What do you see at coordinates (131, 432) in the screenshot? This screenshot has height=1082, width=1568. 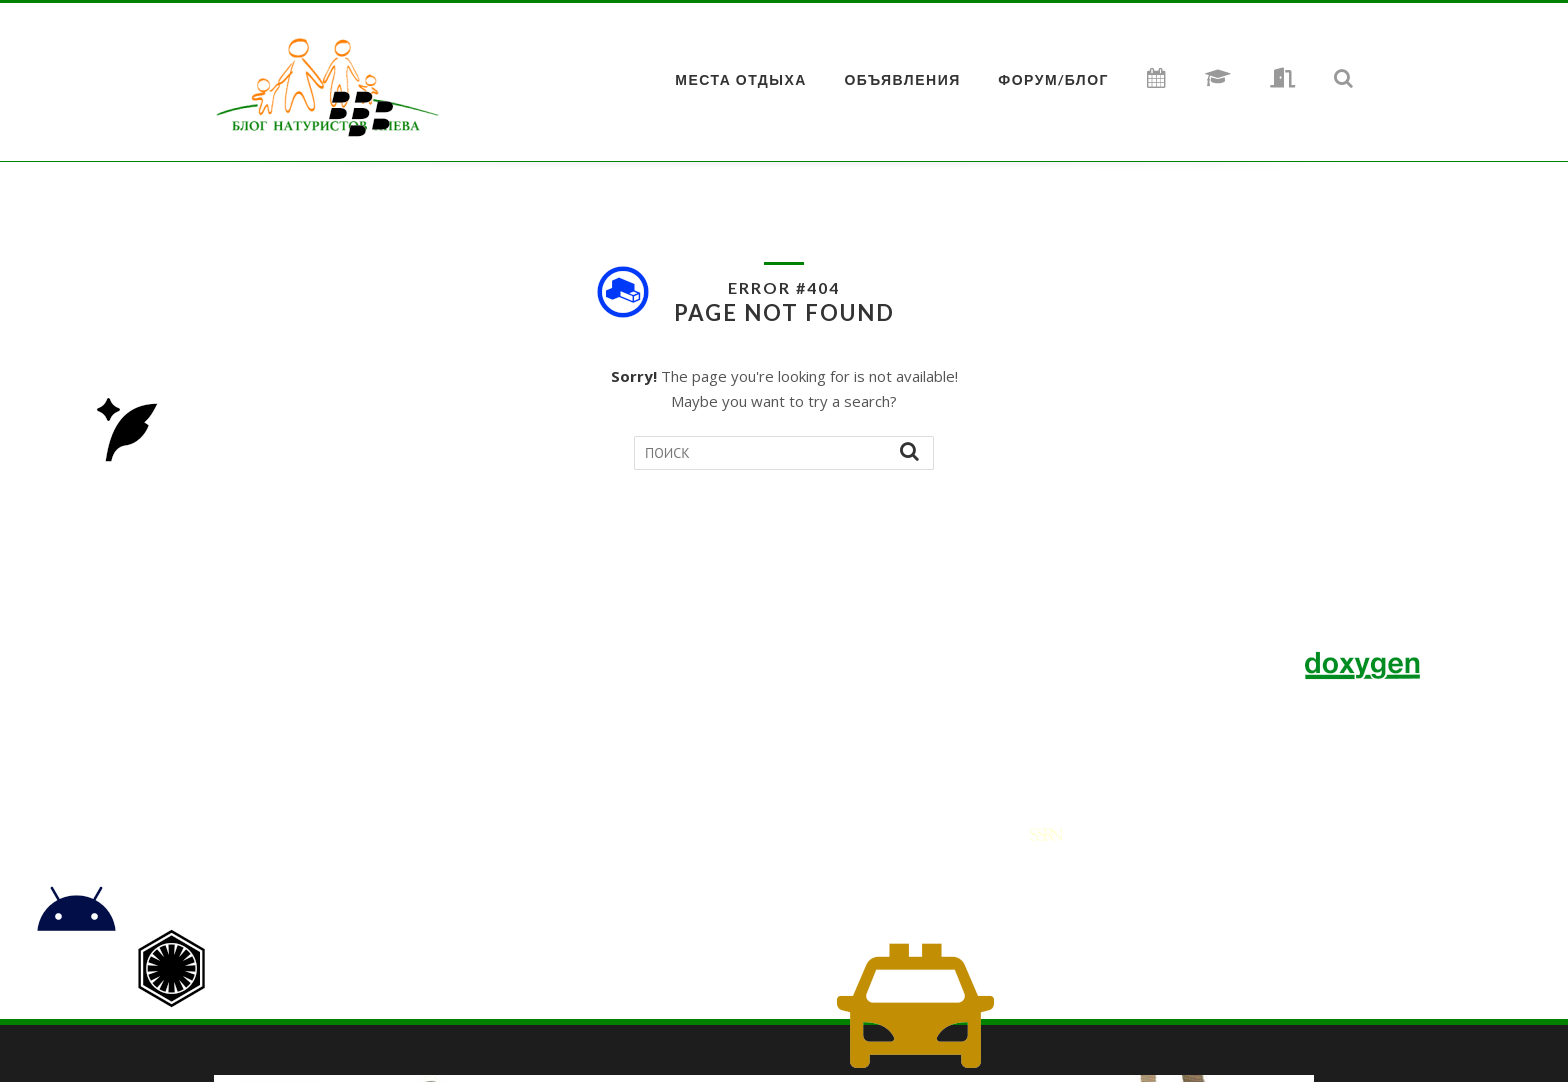 I see `compose with AI writing assistance` at bounding box center [131, 432].